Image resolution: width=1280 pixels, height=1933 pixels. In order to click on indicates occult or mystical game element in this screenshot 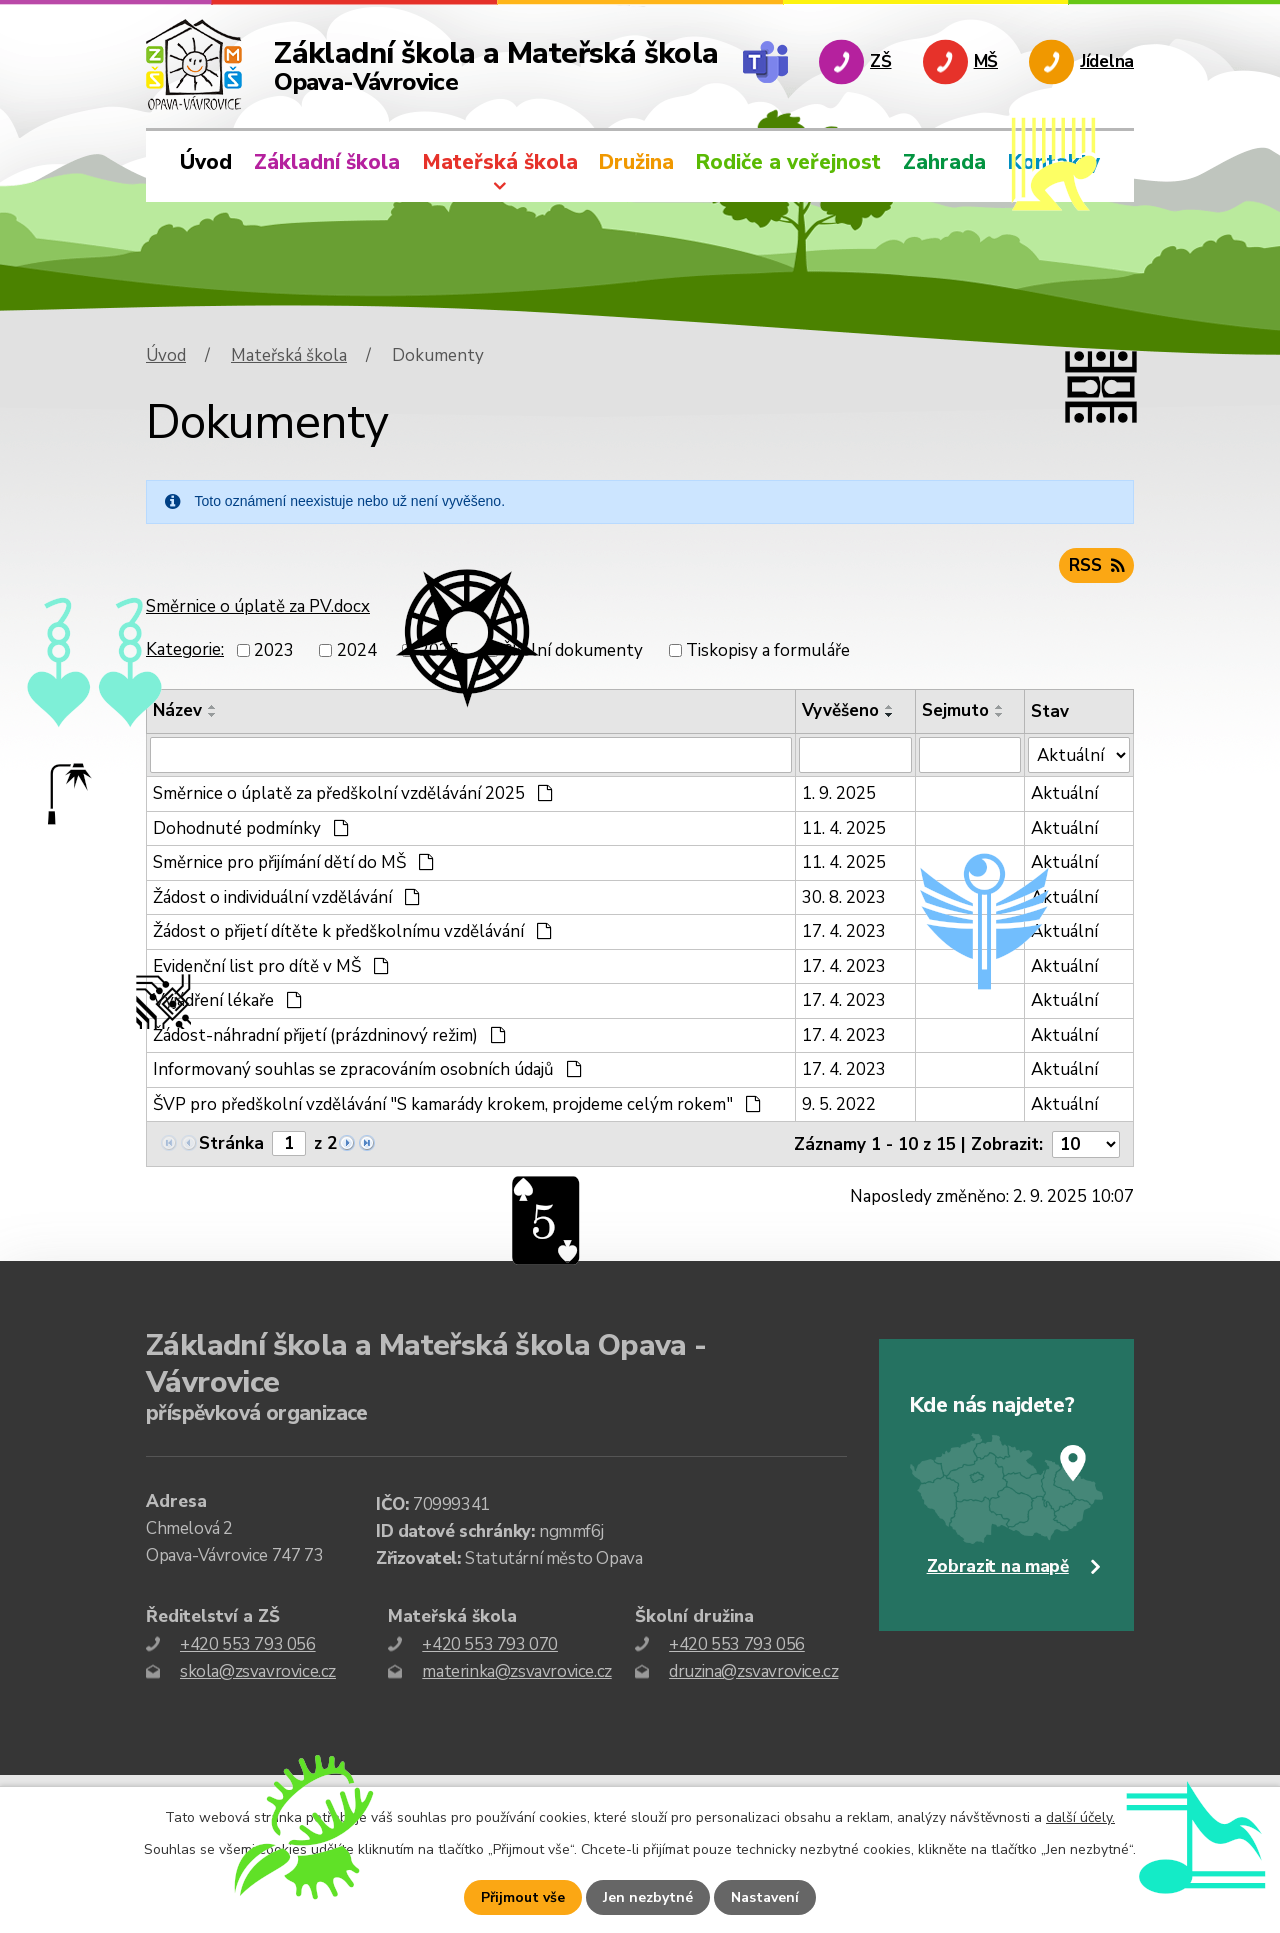, I will do `click(467, 638)`.